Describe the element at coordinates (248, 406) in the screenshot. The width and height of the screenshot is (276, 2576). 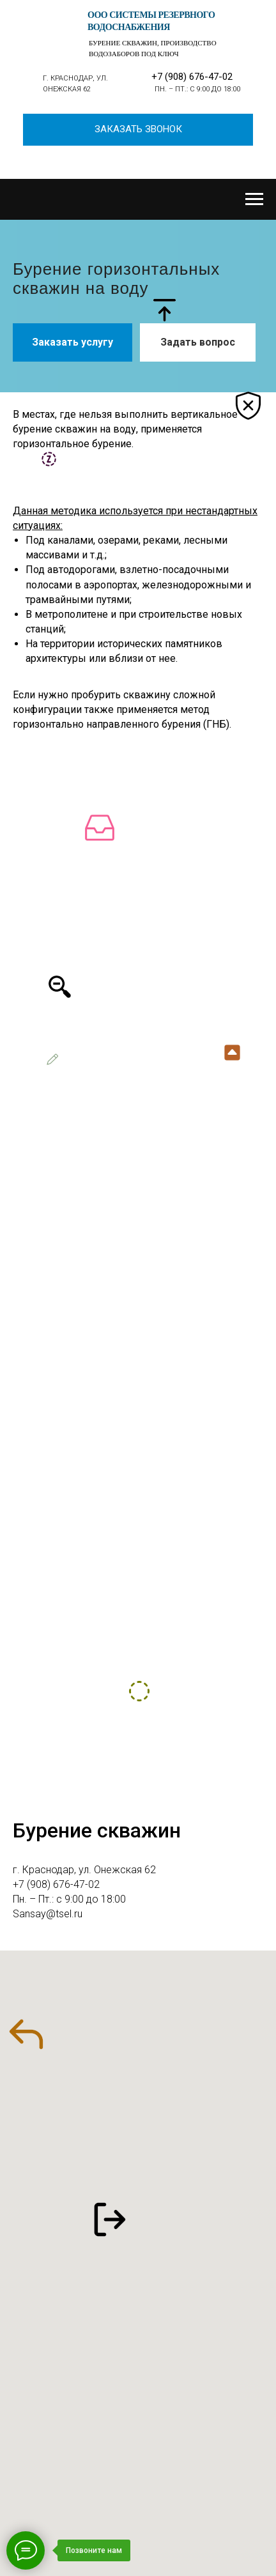
I see `security check failed or blocked` at that location.